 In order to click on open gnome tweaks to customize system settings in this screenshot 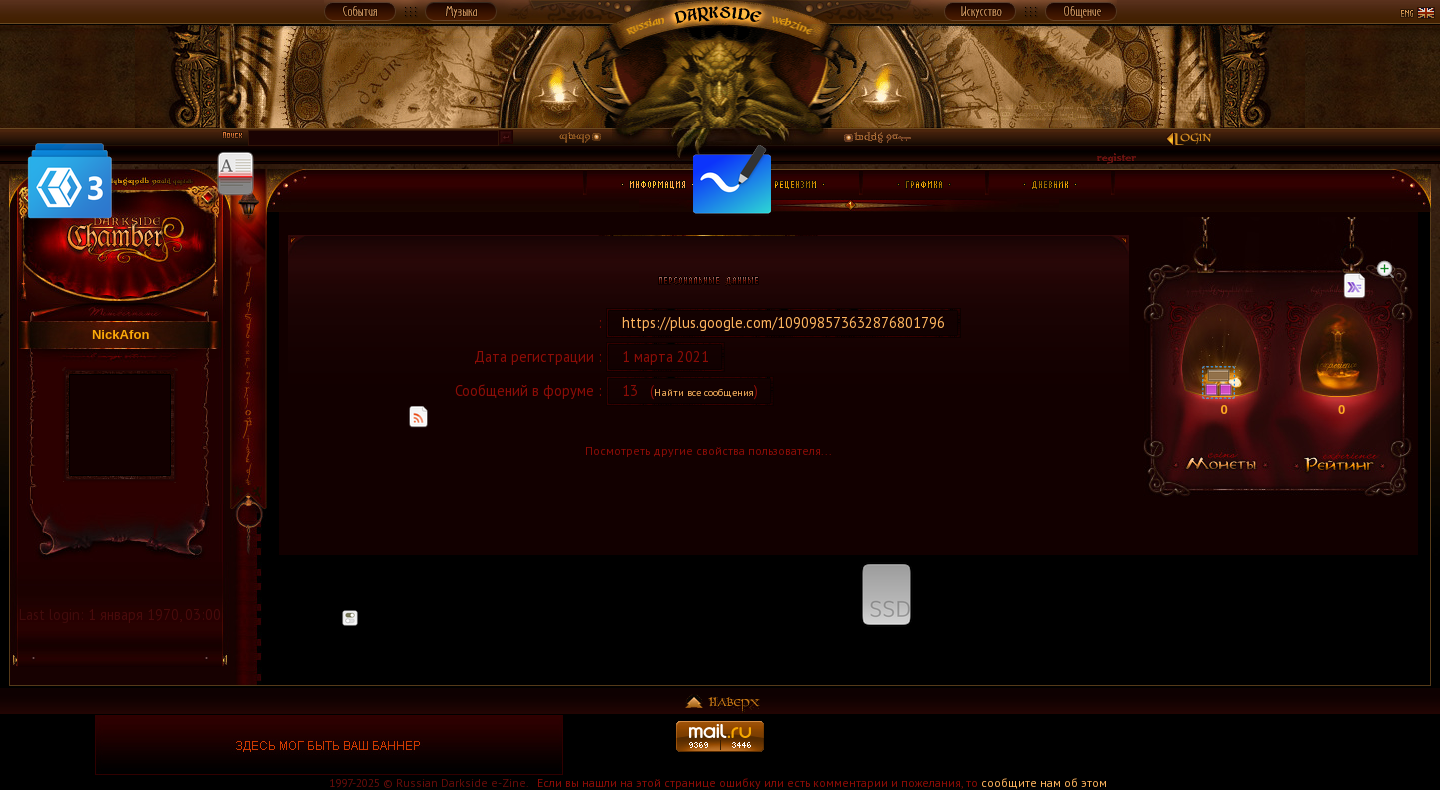, I will do `click(350, 618)`.